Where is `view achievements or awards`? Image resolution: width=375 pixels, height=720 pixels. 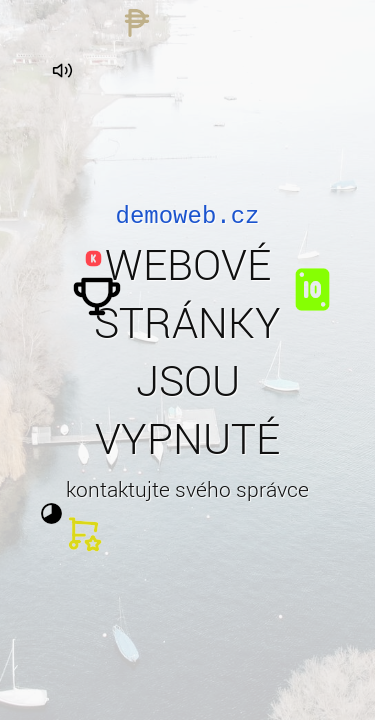 view achievements or awards is located at coordinates (97, 295).